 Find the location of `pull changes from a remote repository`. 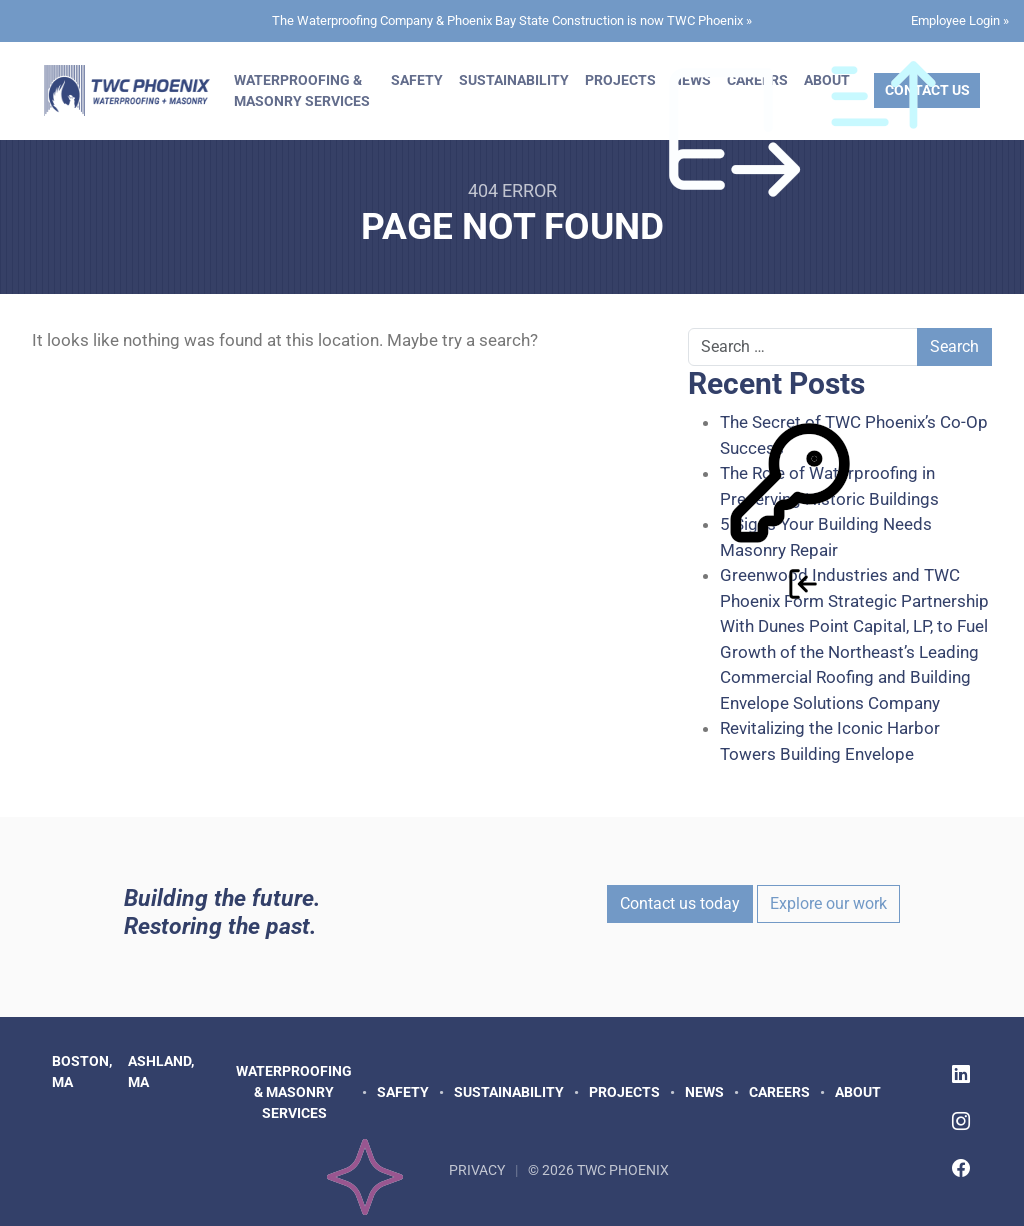

pull changes from a remote repository is located at coordinates (730, 138).